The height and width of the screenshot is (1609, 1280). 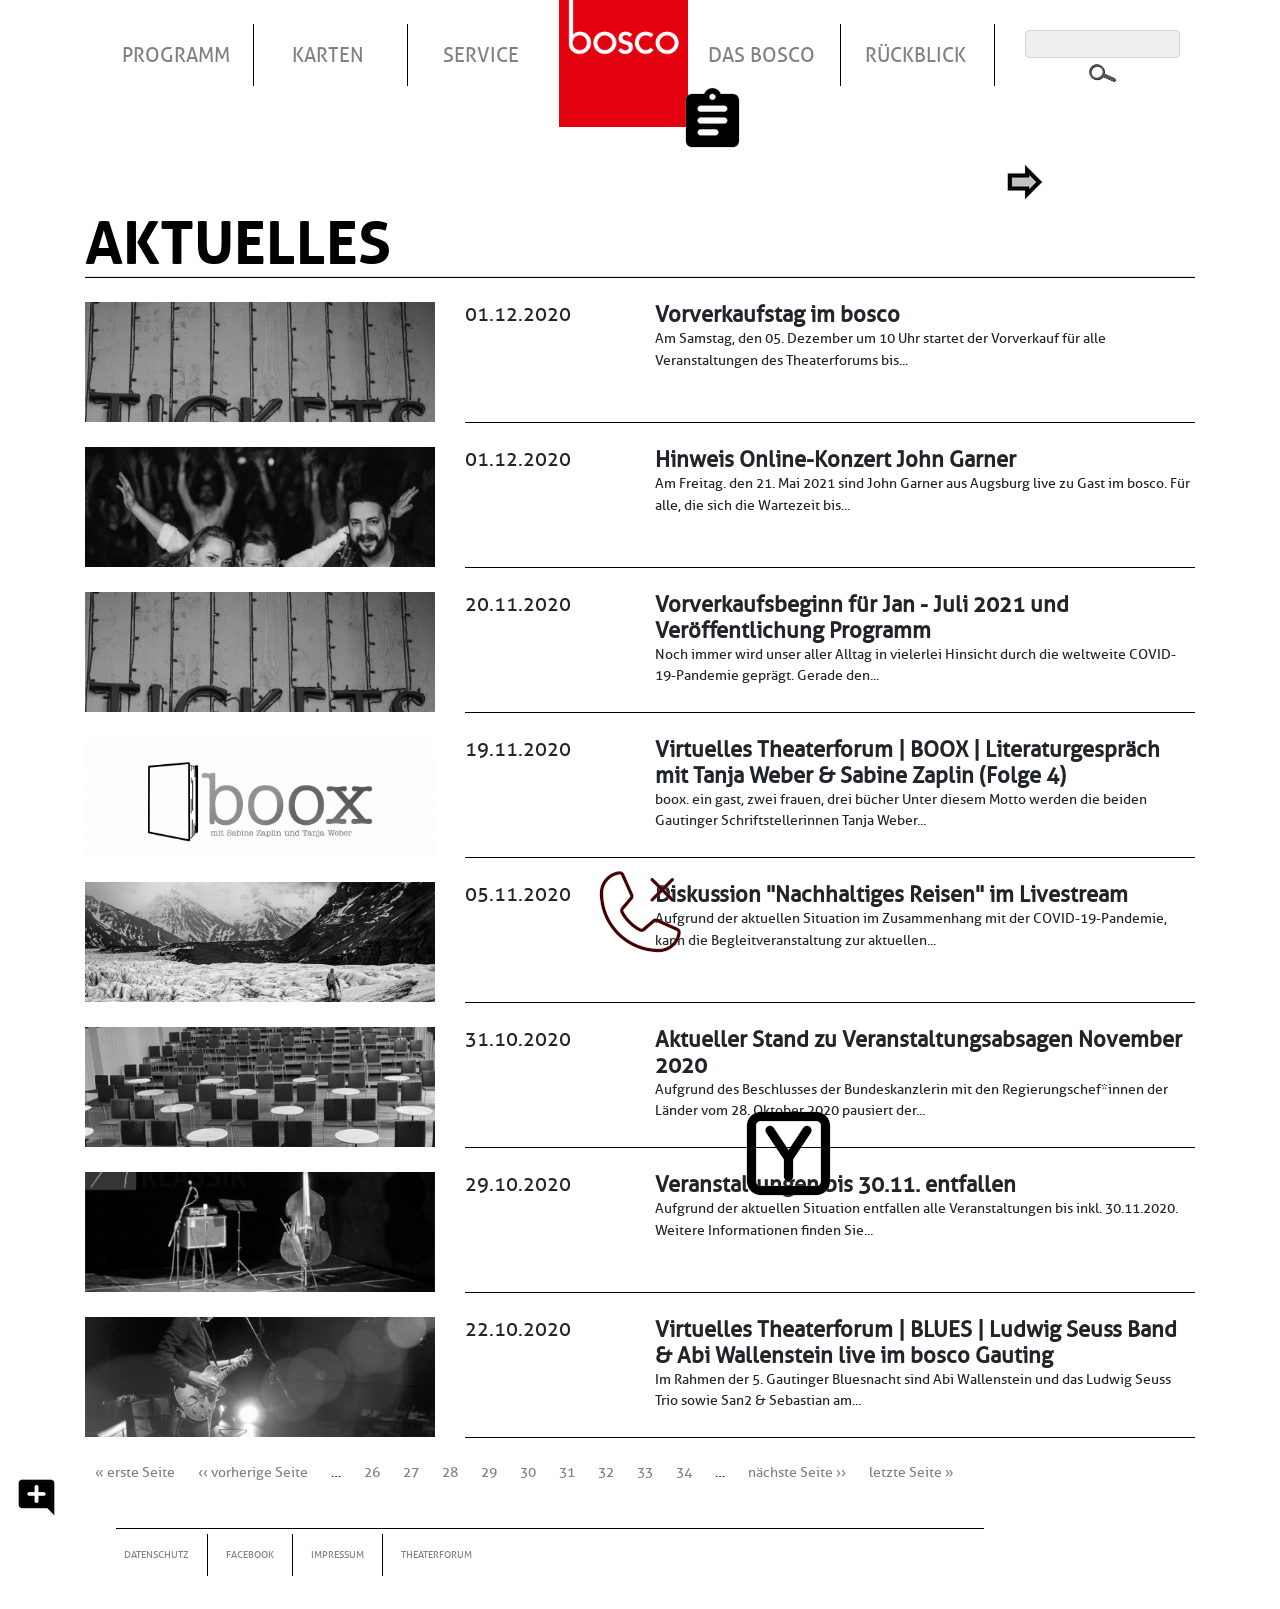 I want to click on view assignments or tasks, so click(x=712, y=120).